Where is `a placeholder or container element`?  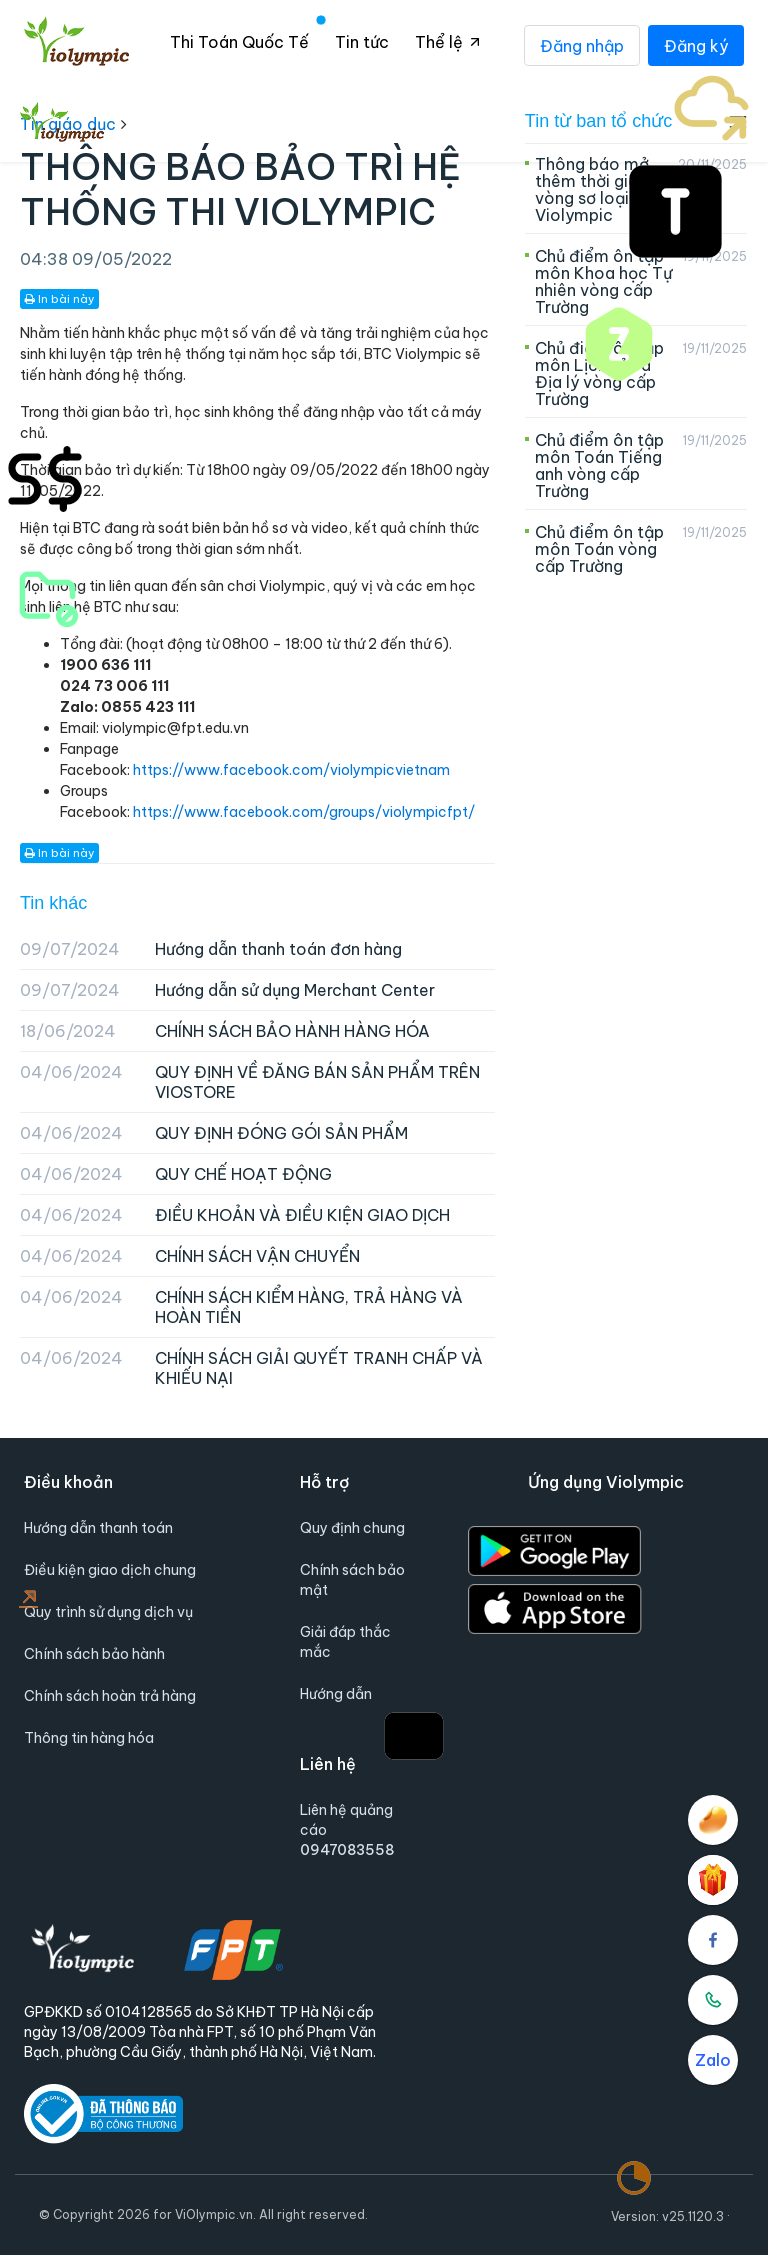
a placeholder or container element is located at coordinates (414, 1736).